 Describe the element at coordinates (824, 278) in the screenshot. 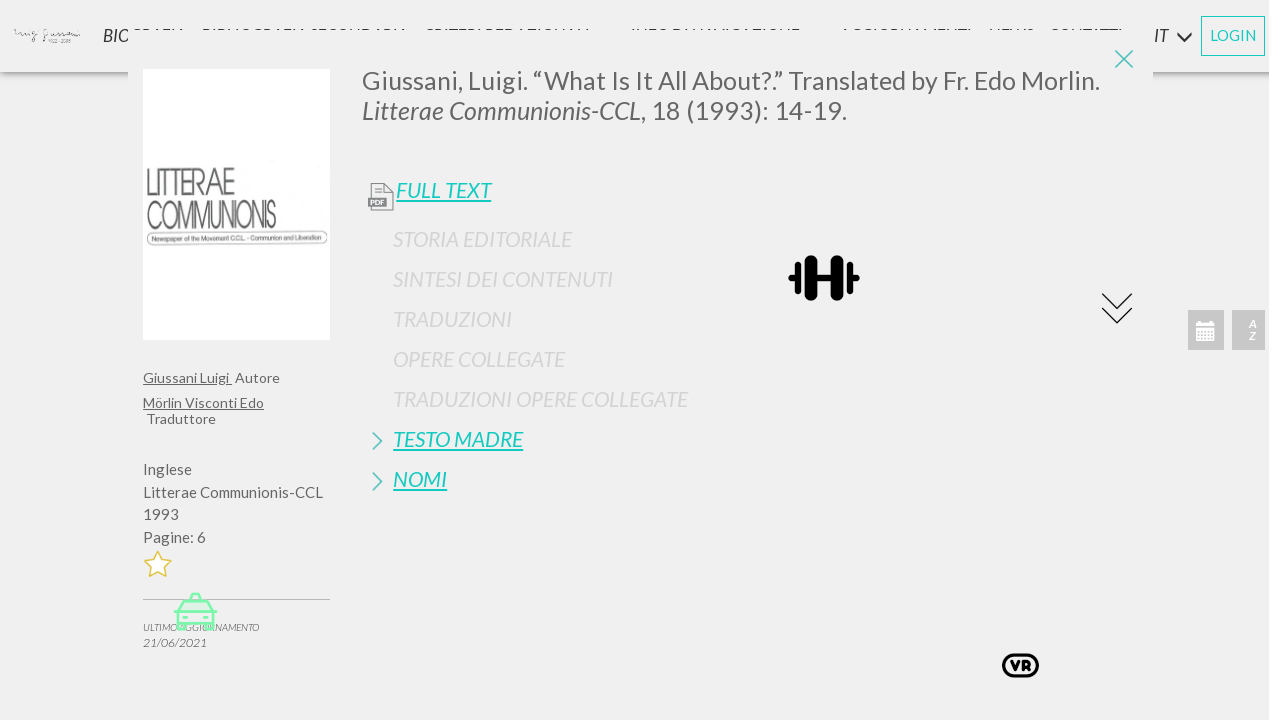

I see `access workout or fitness features` at that location.